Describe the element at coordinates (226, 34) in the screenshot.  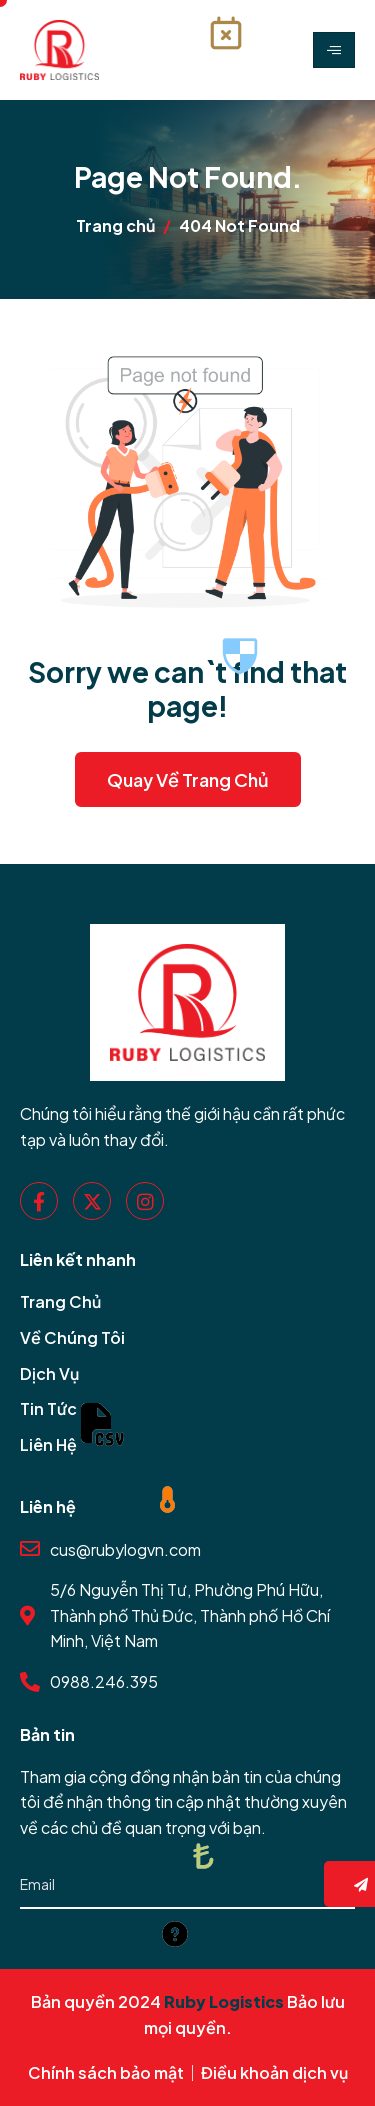
I see `cancel or remove a scheduled event` at that location.